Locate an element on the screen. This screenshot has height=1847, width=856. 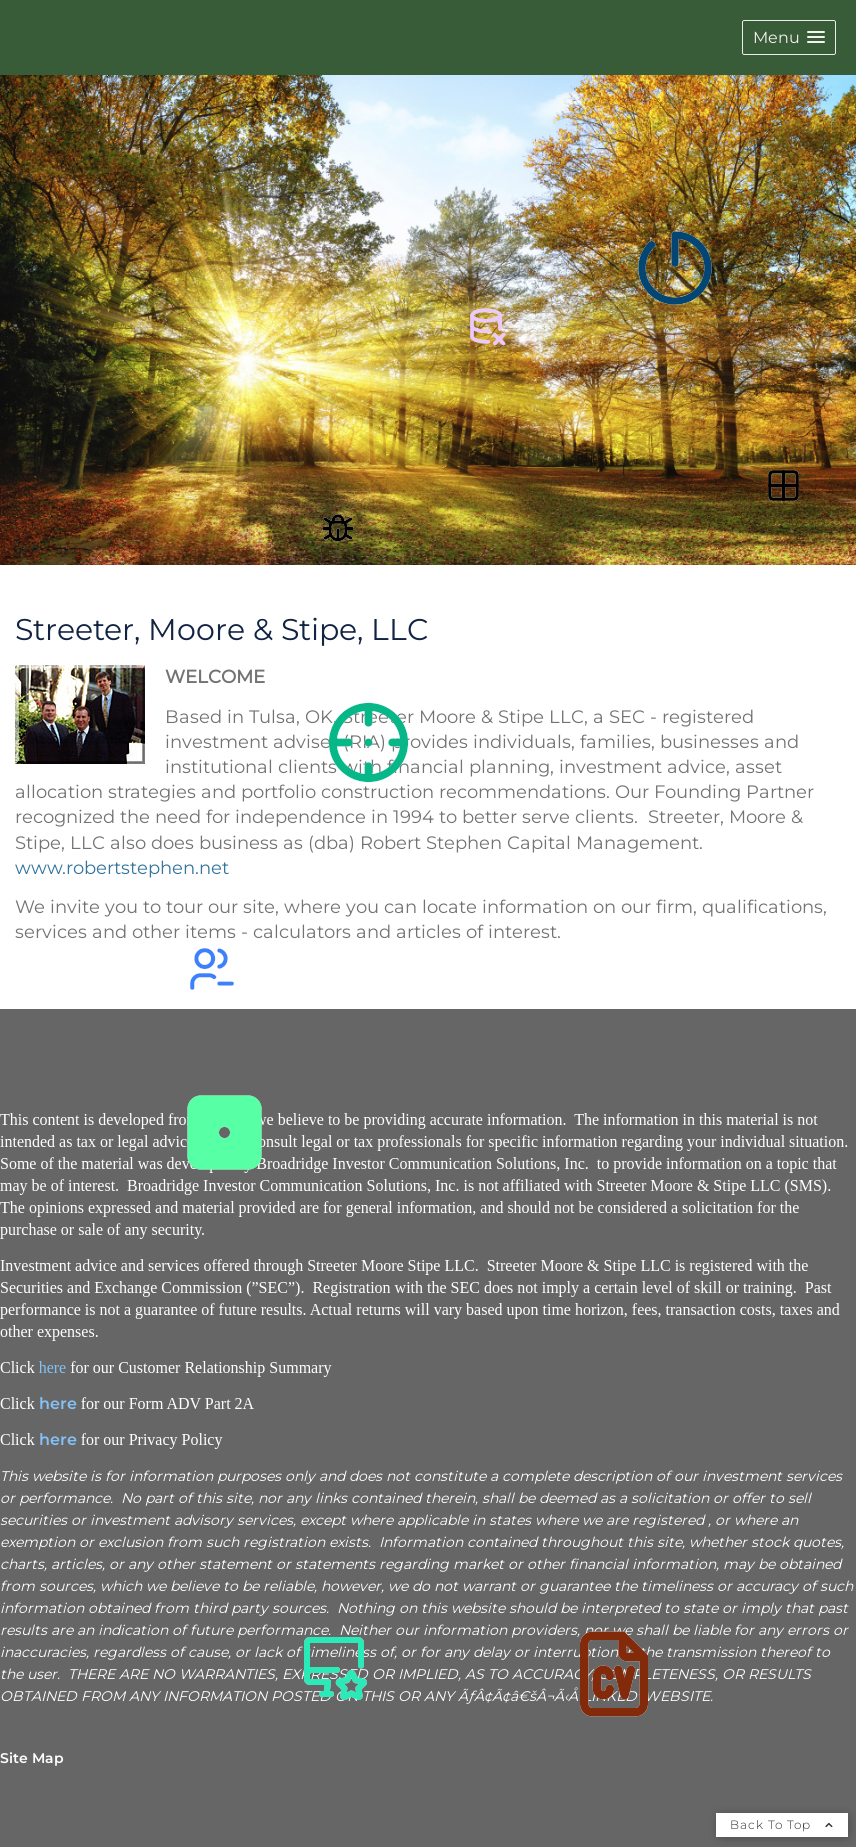
view or upload your resume is located at coordinates (614, 1674).